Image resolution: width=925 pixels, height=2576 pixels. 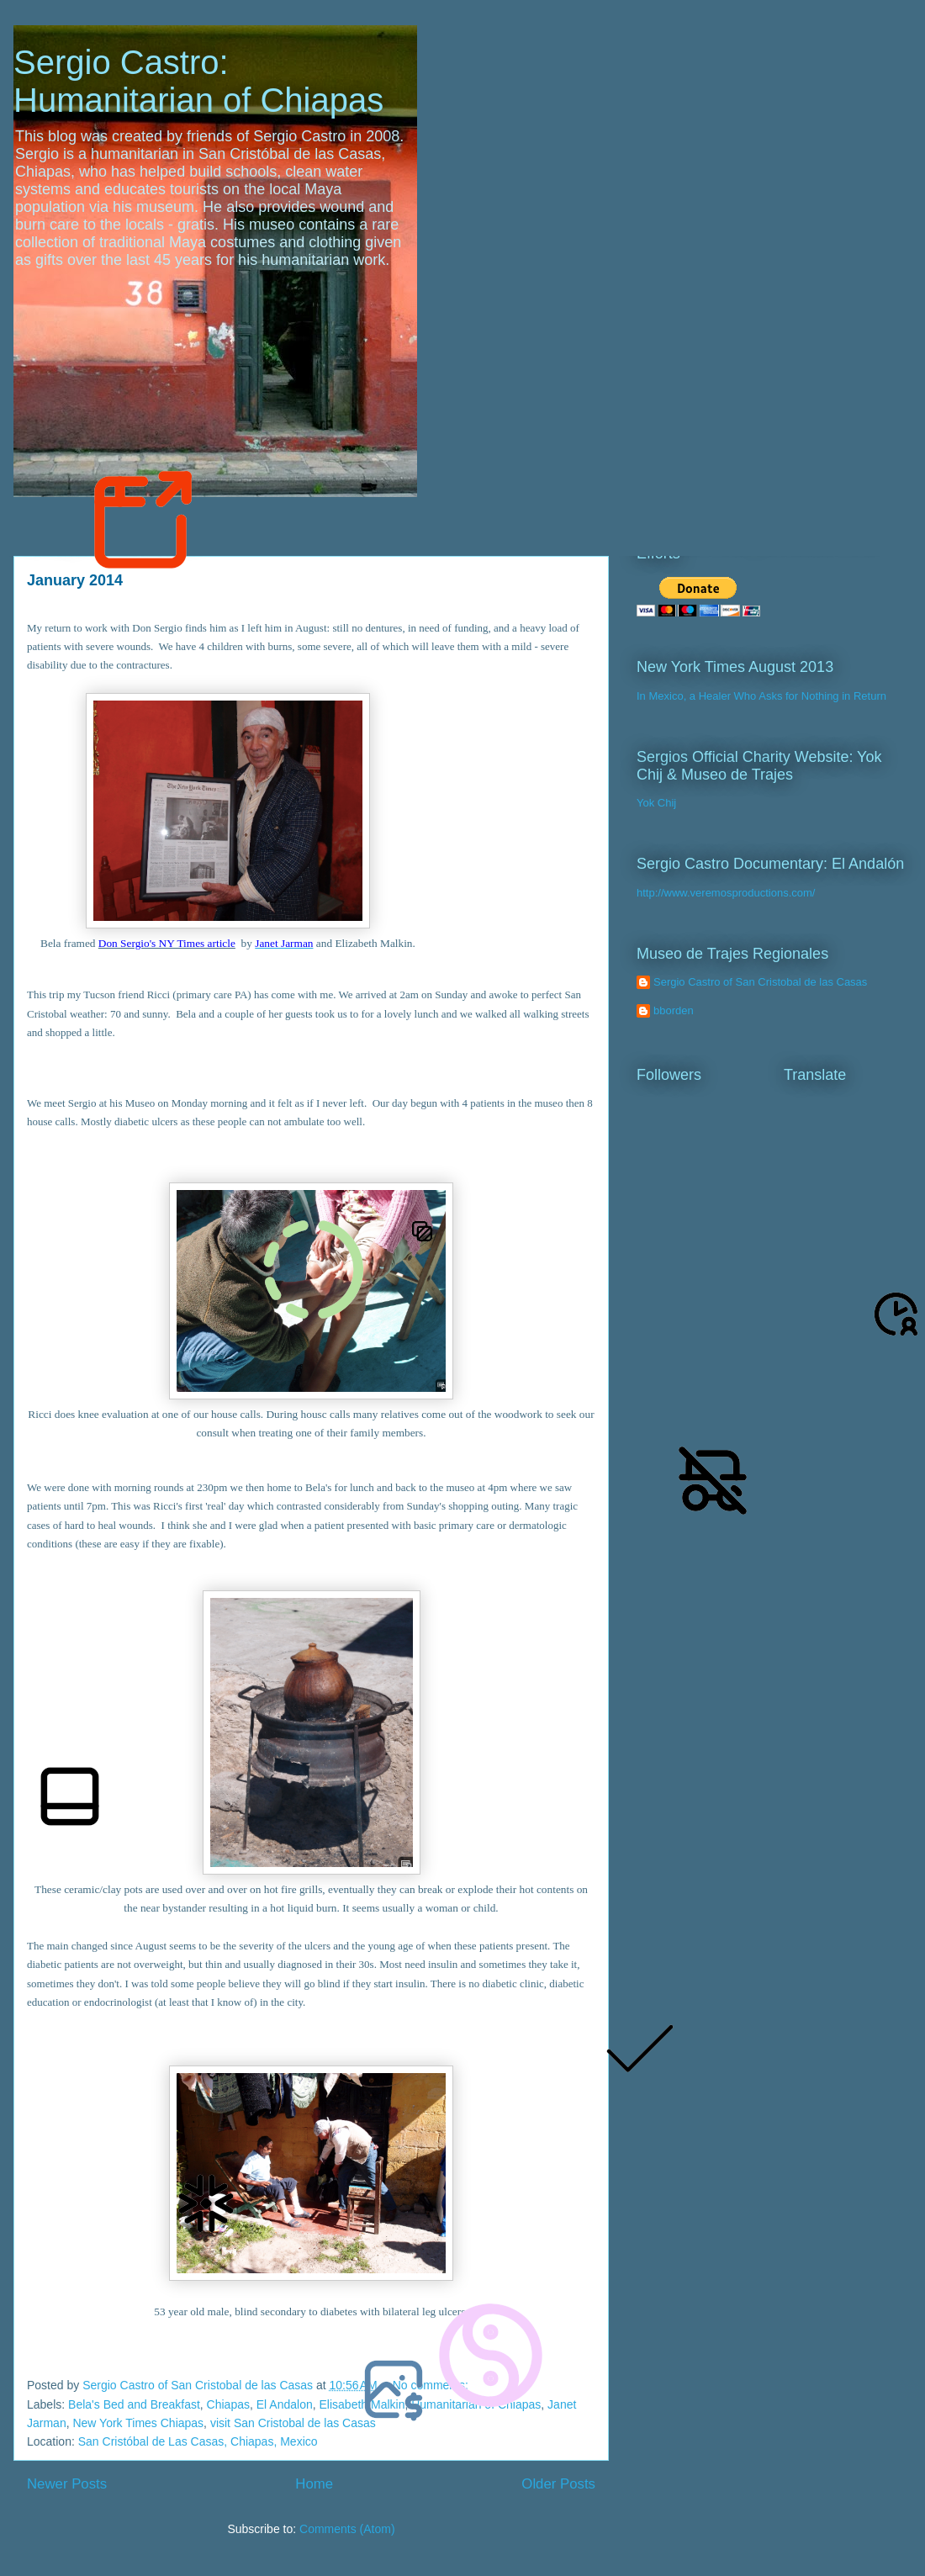 What do you see at coordinates (422, 1231) in the screenshot?
I see `select multiple items or objects` at bounding box center [422, 1231].